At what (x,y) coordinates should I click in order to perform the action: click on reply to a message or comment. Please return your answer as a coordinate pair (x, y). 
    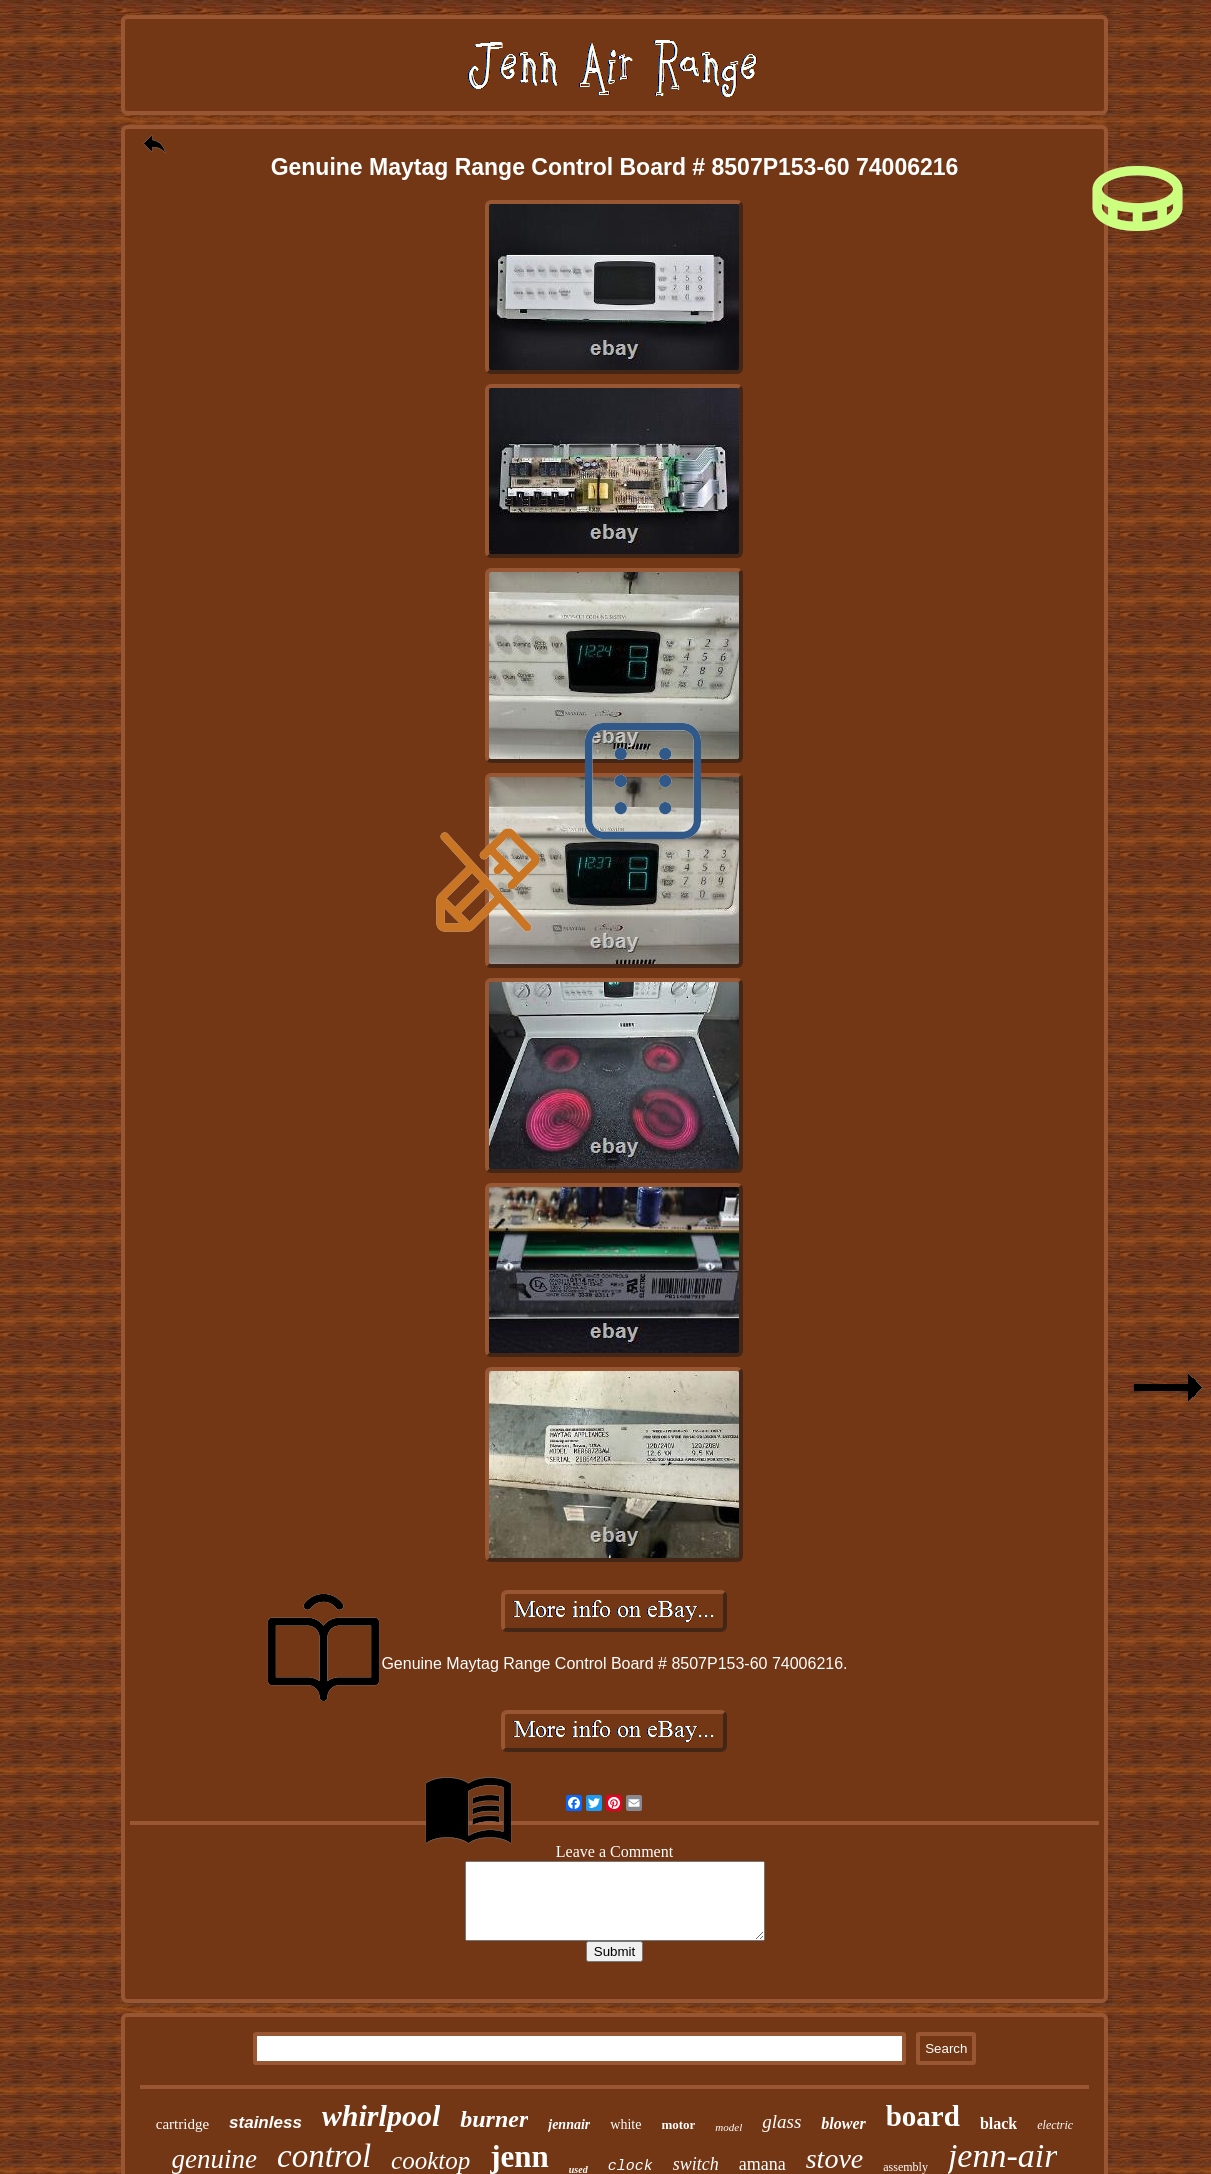
    Looking at the image, I should click on (154, 143).